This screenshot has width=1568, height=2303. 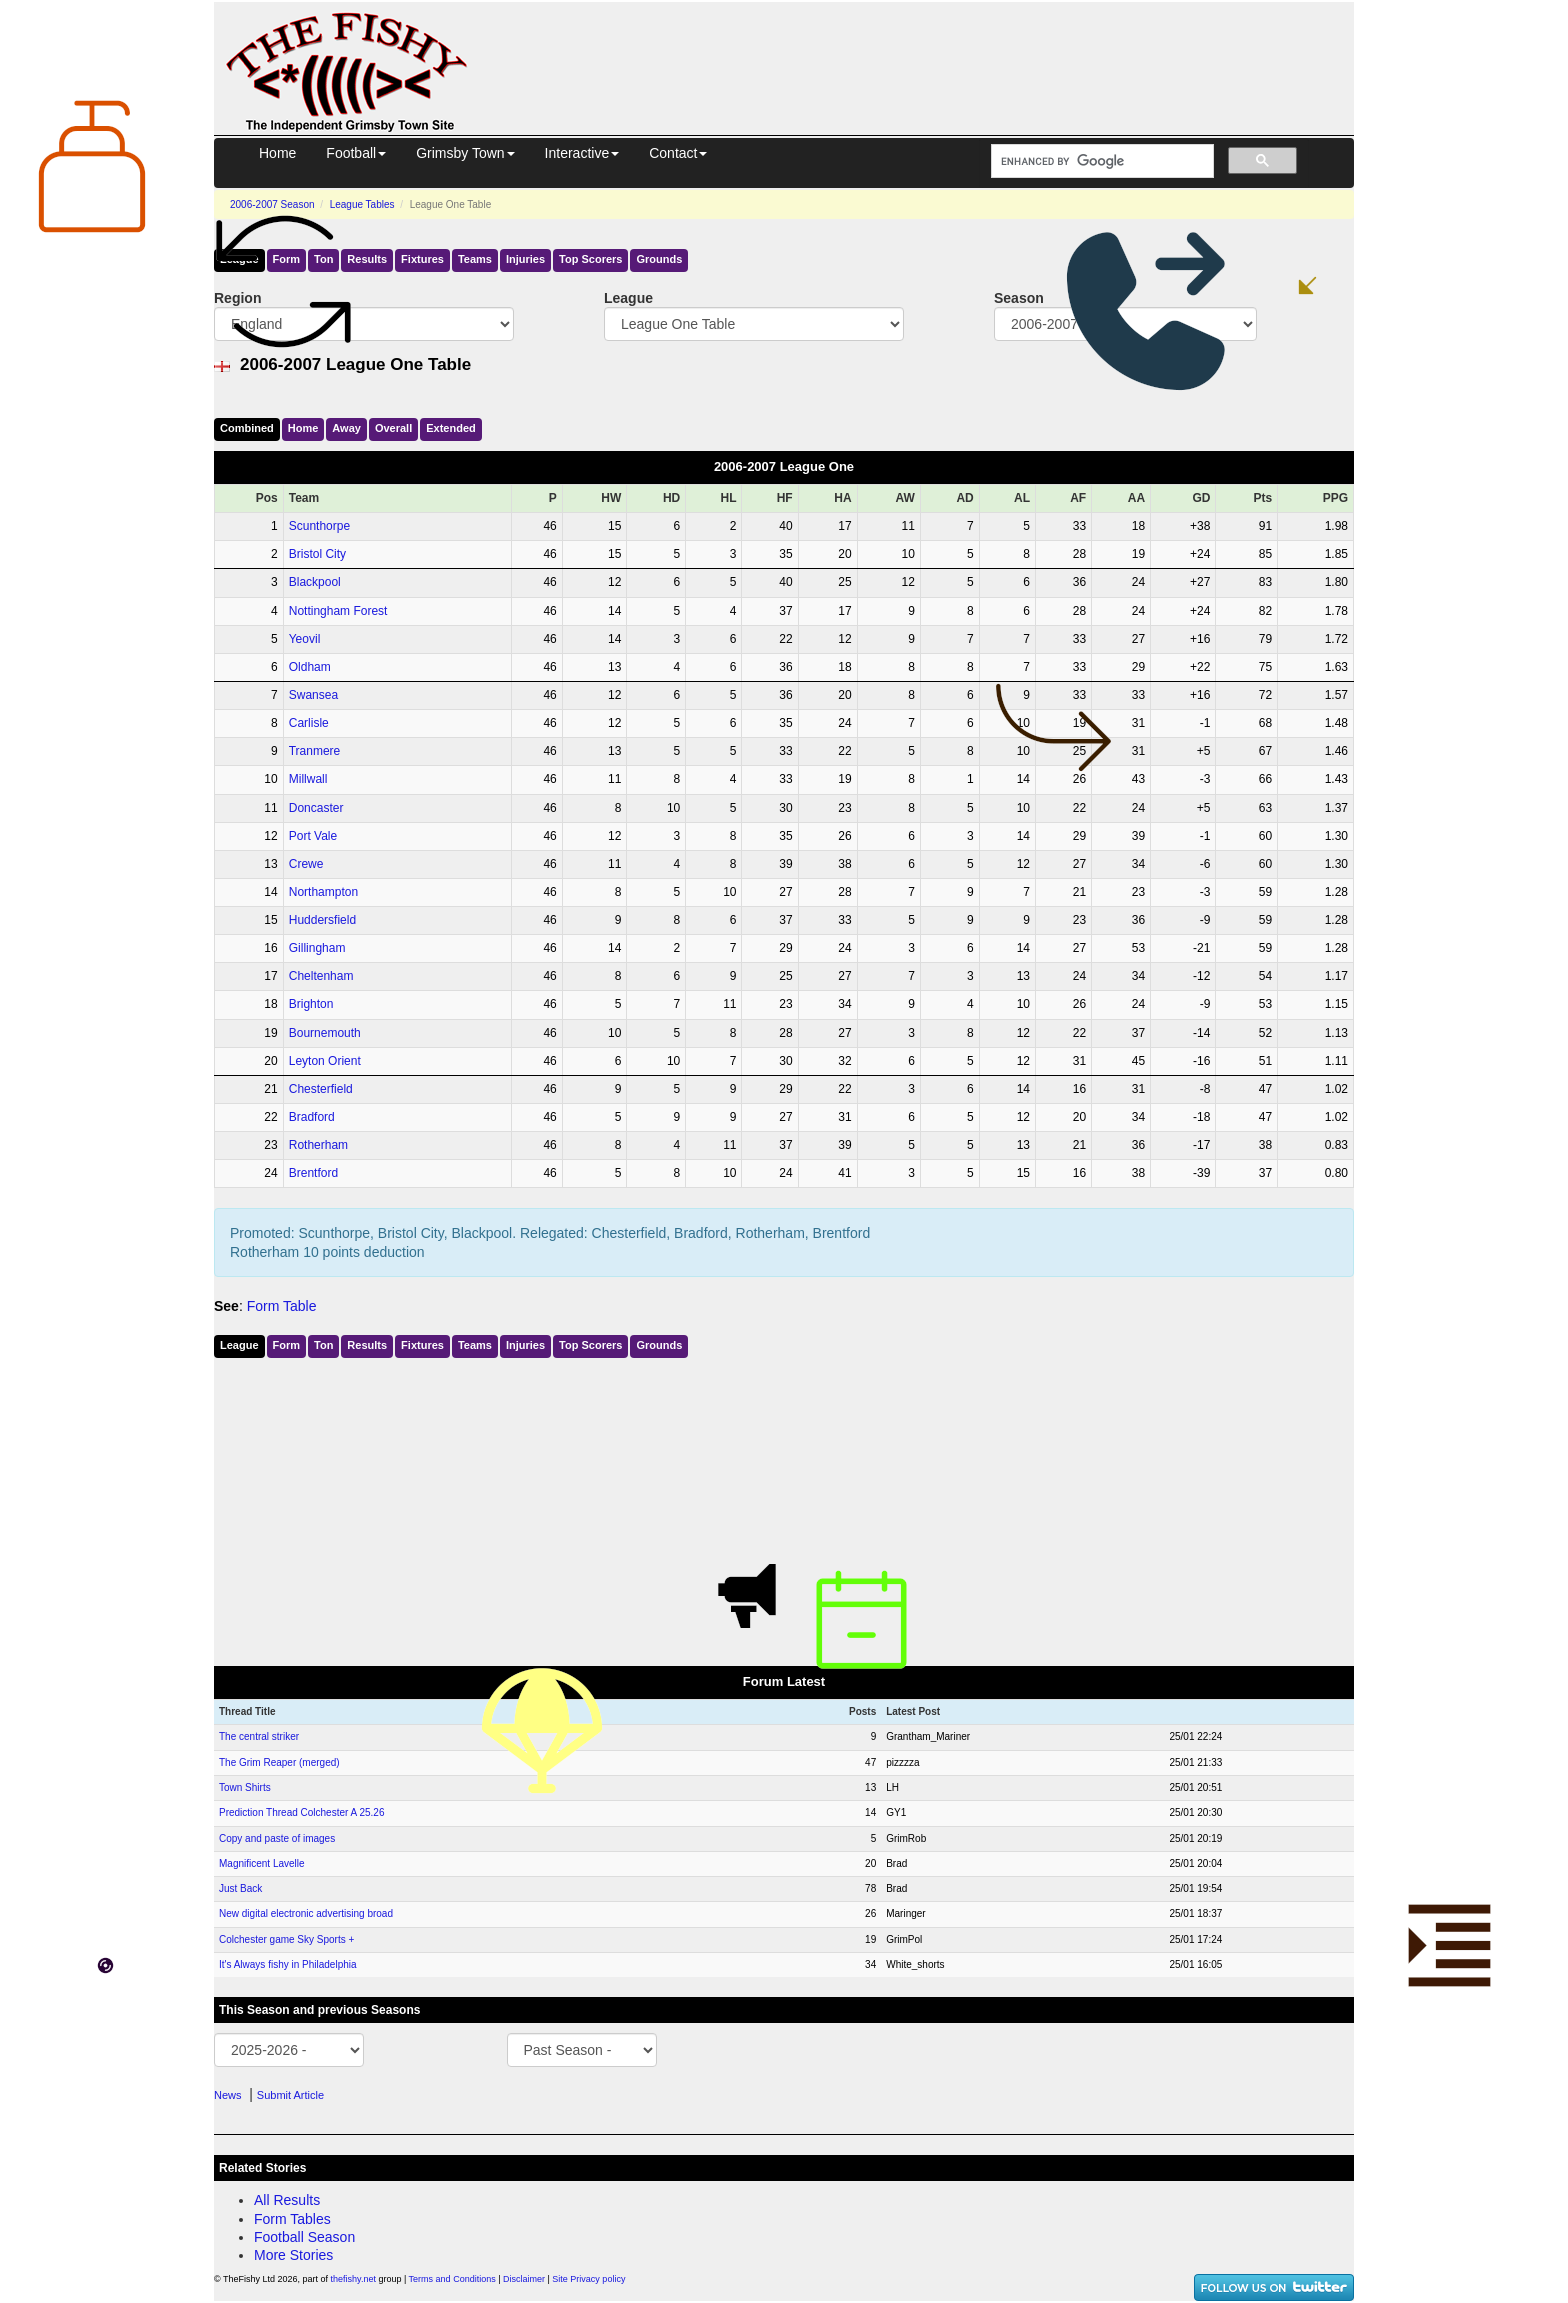 I want to click on refresh or reload content, so click(x=283, y=281).